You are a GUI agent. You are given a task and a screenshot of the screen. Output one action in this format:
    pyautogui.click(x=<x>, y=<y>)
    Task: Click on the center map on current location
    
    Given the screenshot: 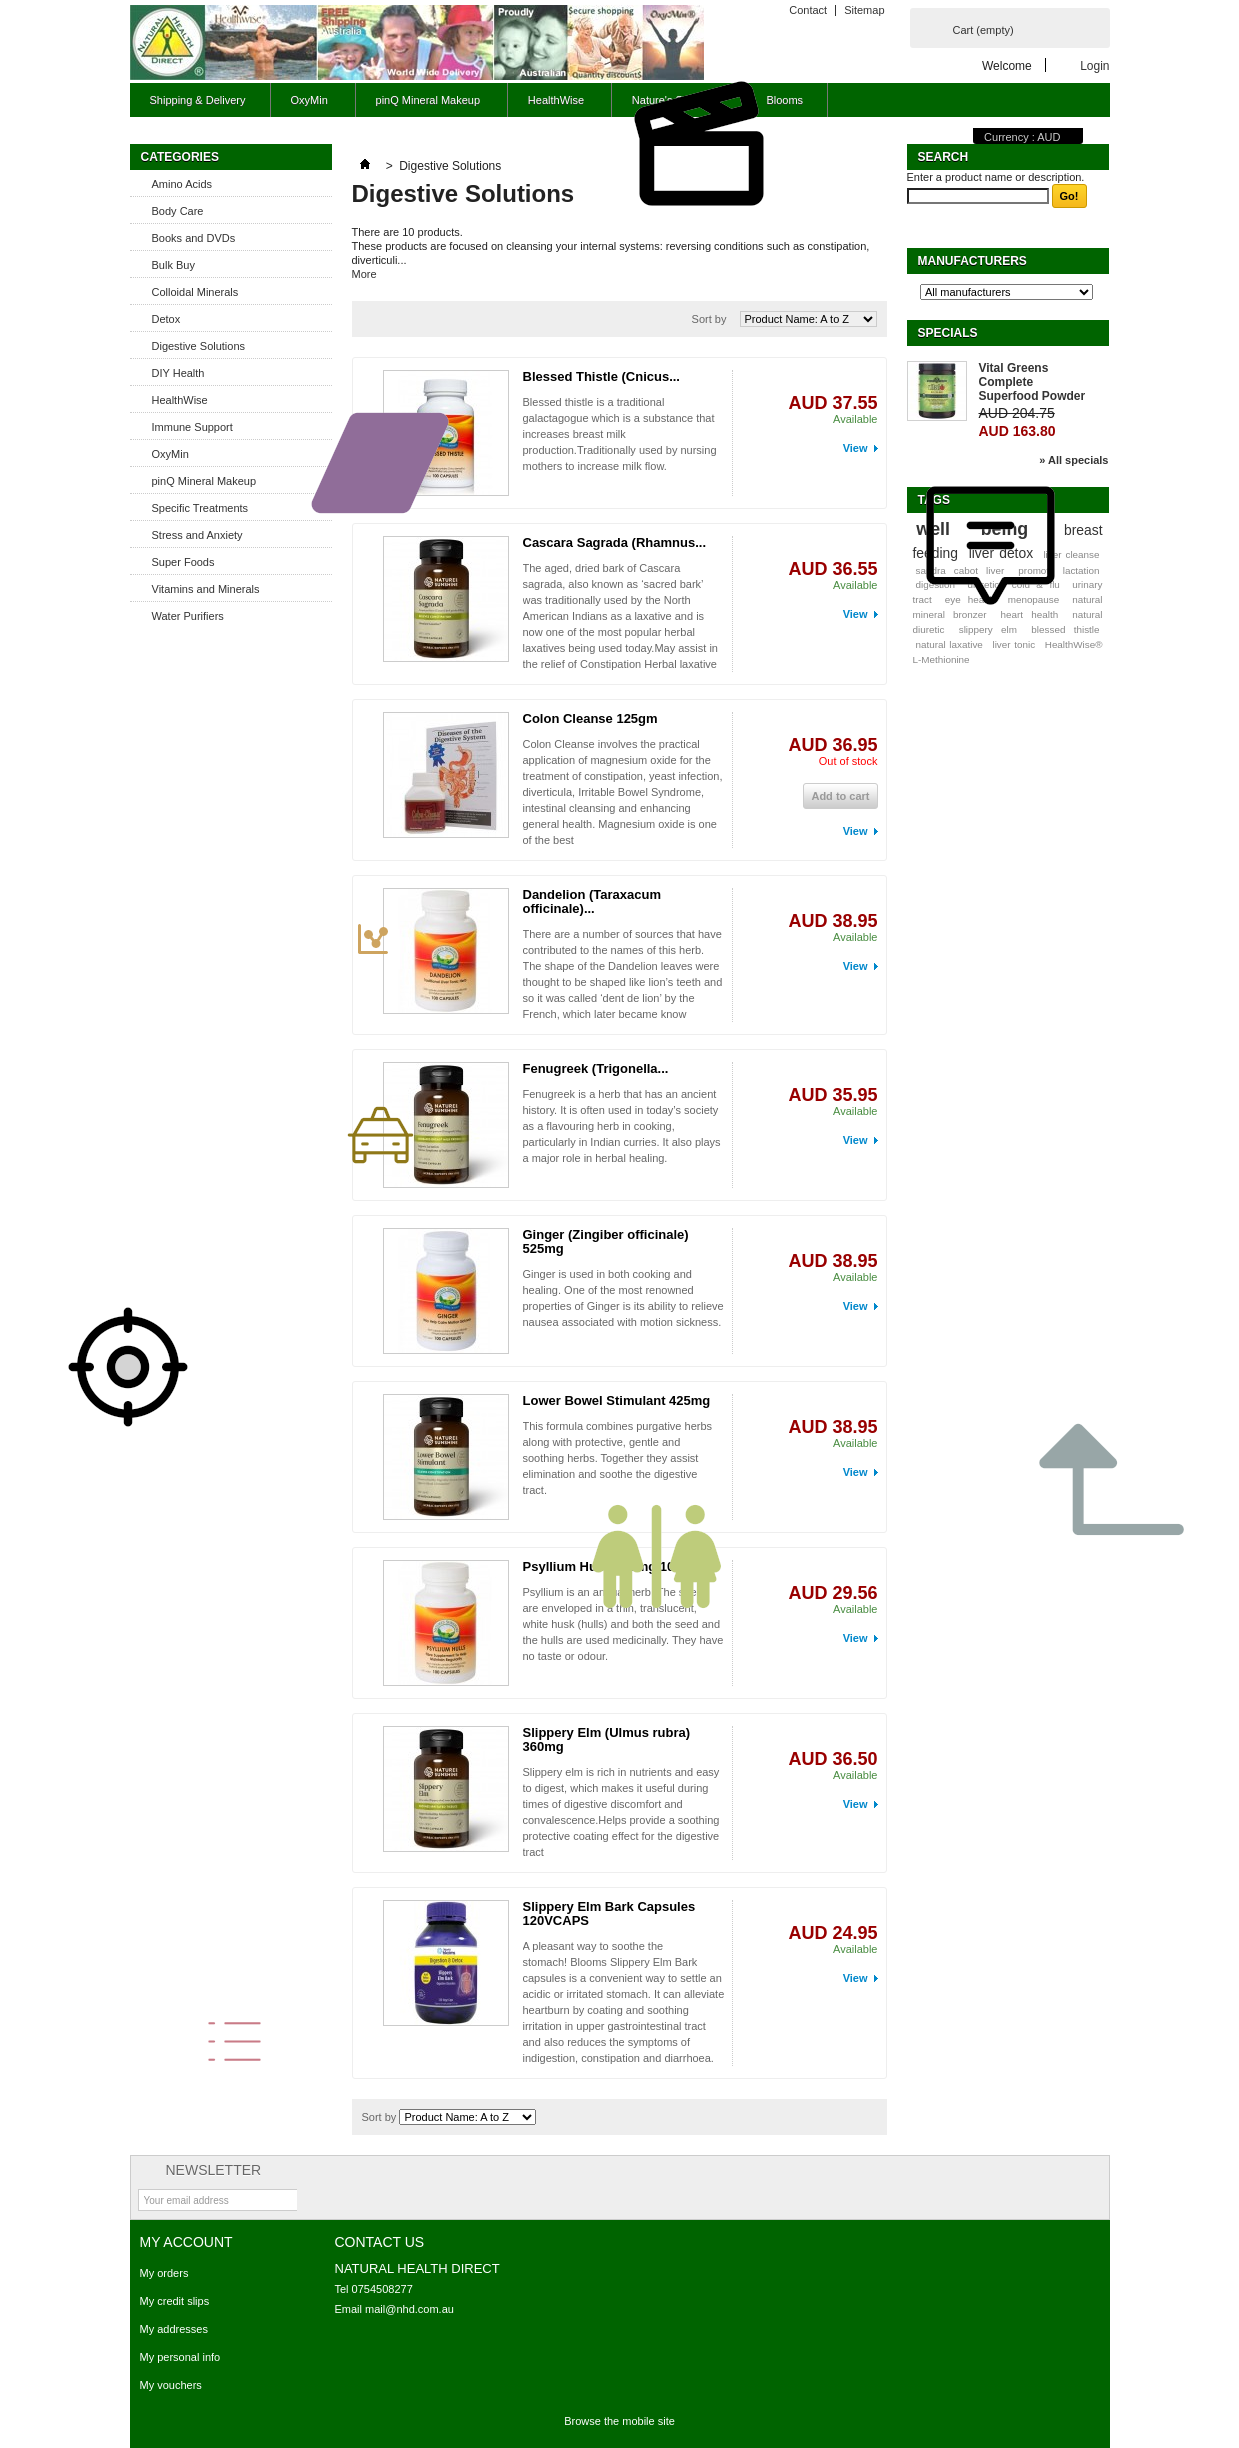 What is the action you would take?
    pyautogui.click(x=128, y=1367)
    